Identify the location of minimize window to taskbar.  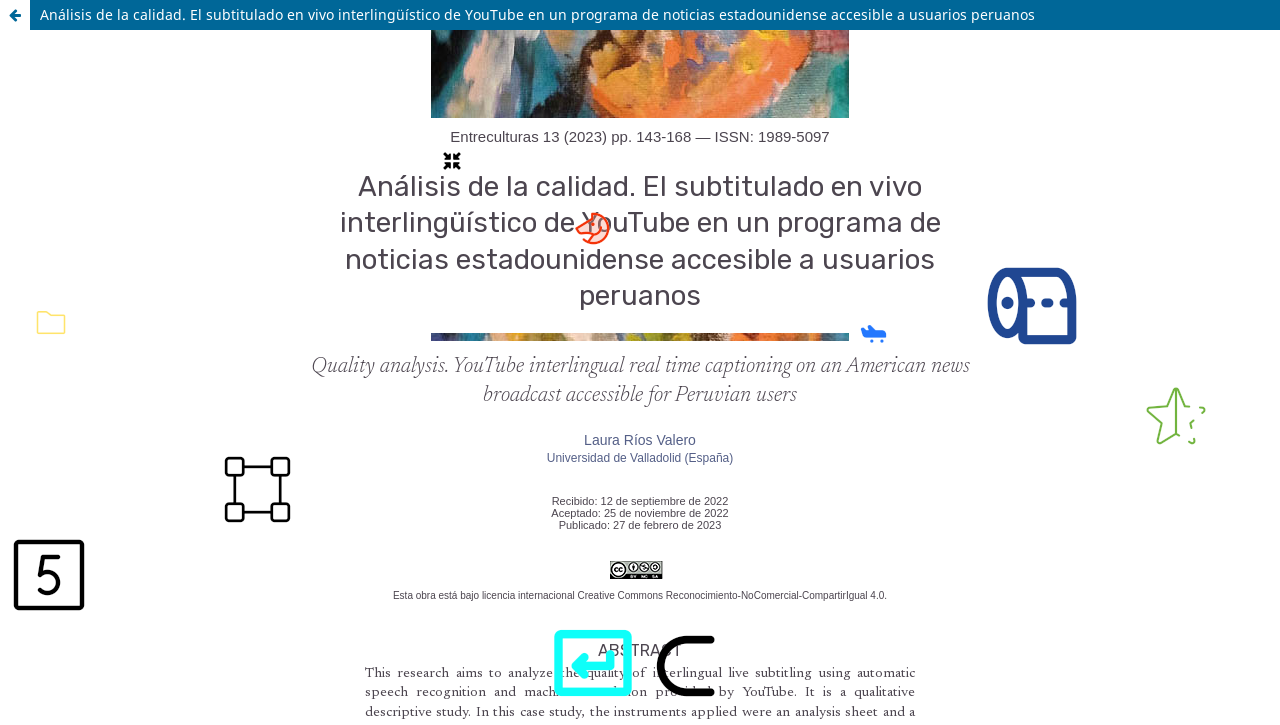
(452, 161).